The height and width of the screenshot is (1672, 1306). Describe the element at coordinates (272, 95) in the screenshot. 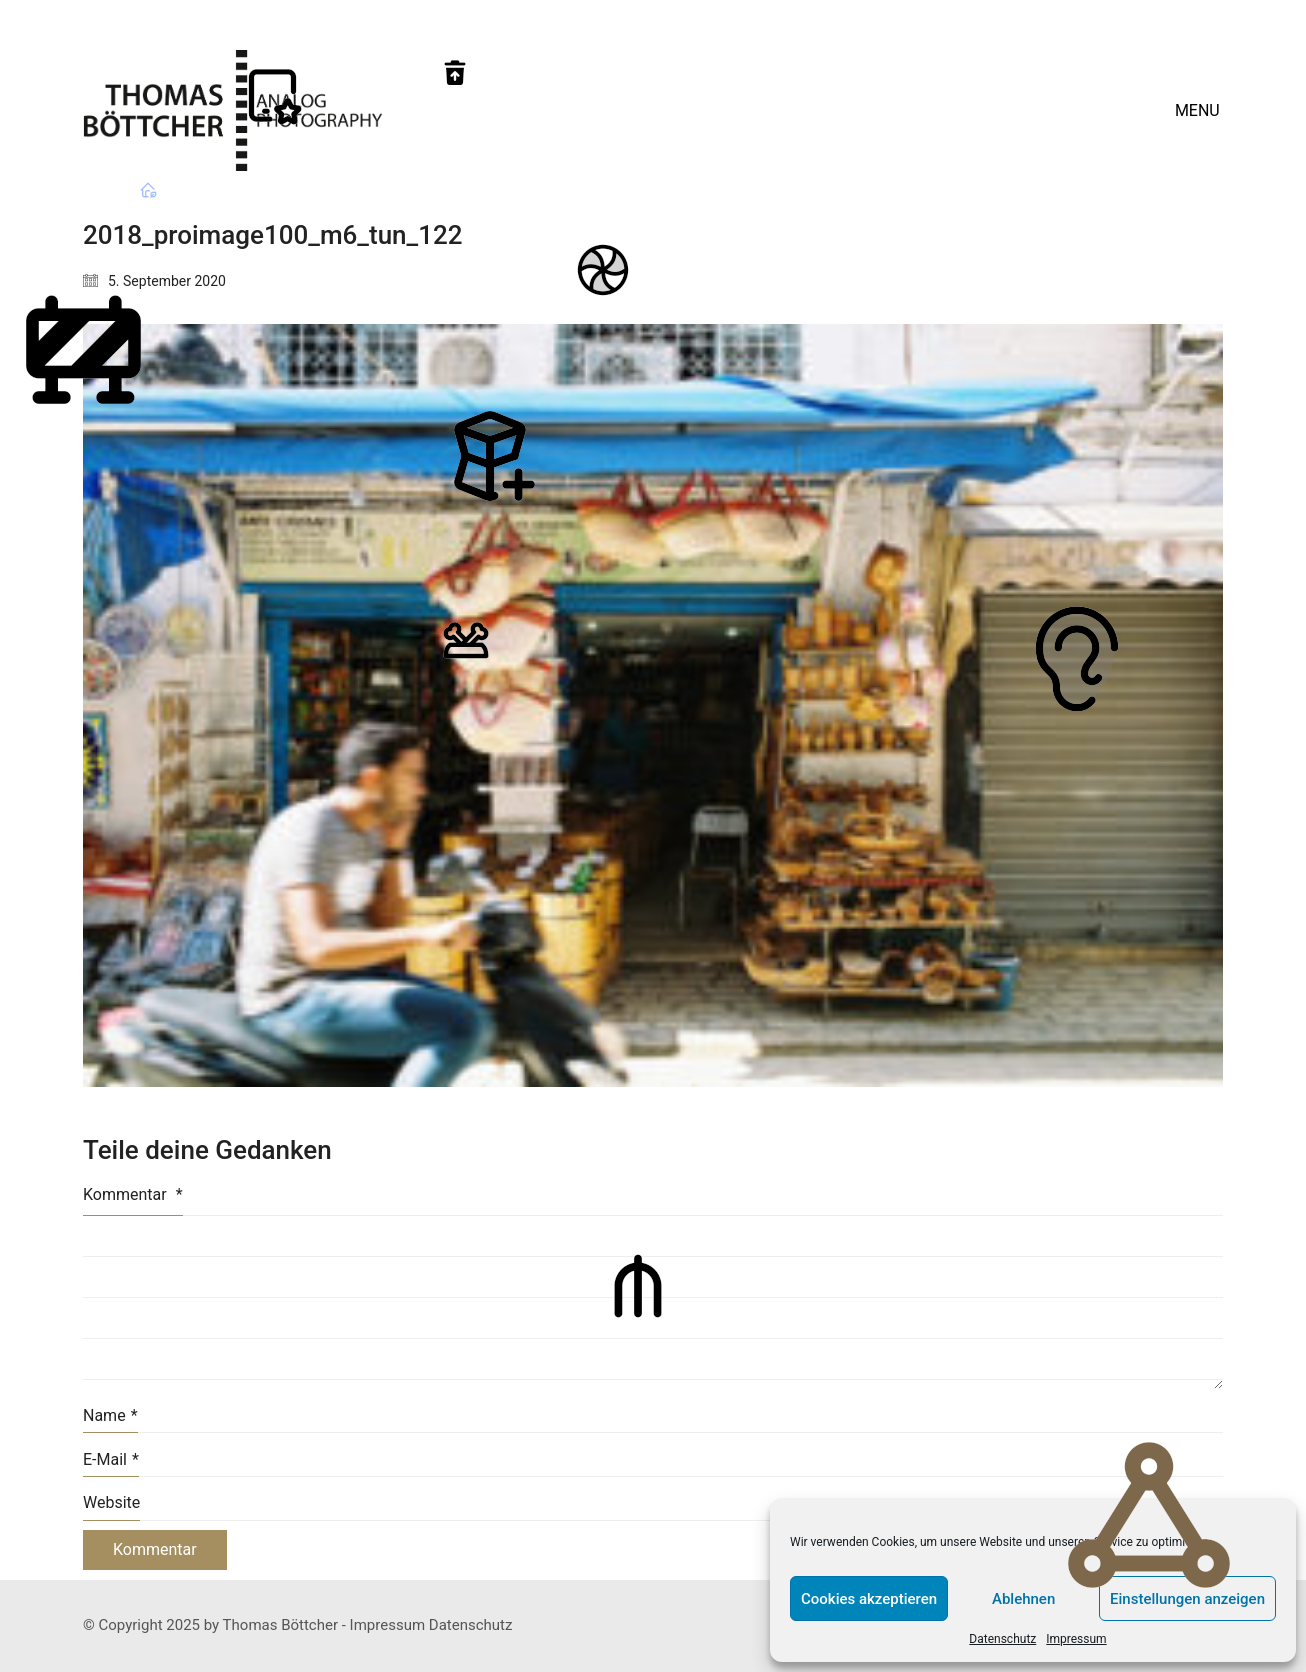

I see `mark this iPad as a favorite device` at that location.